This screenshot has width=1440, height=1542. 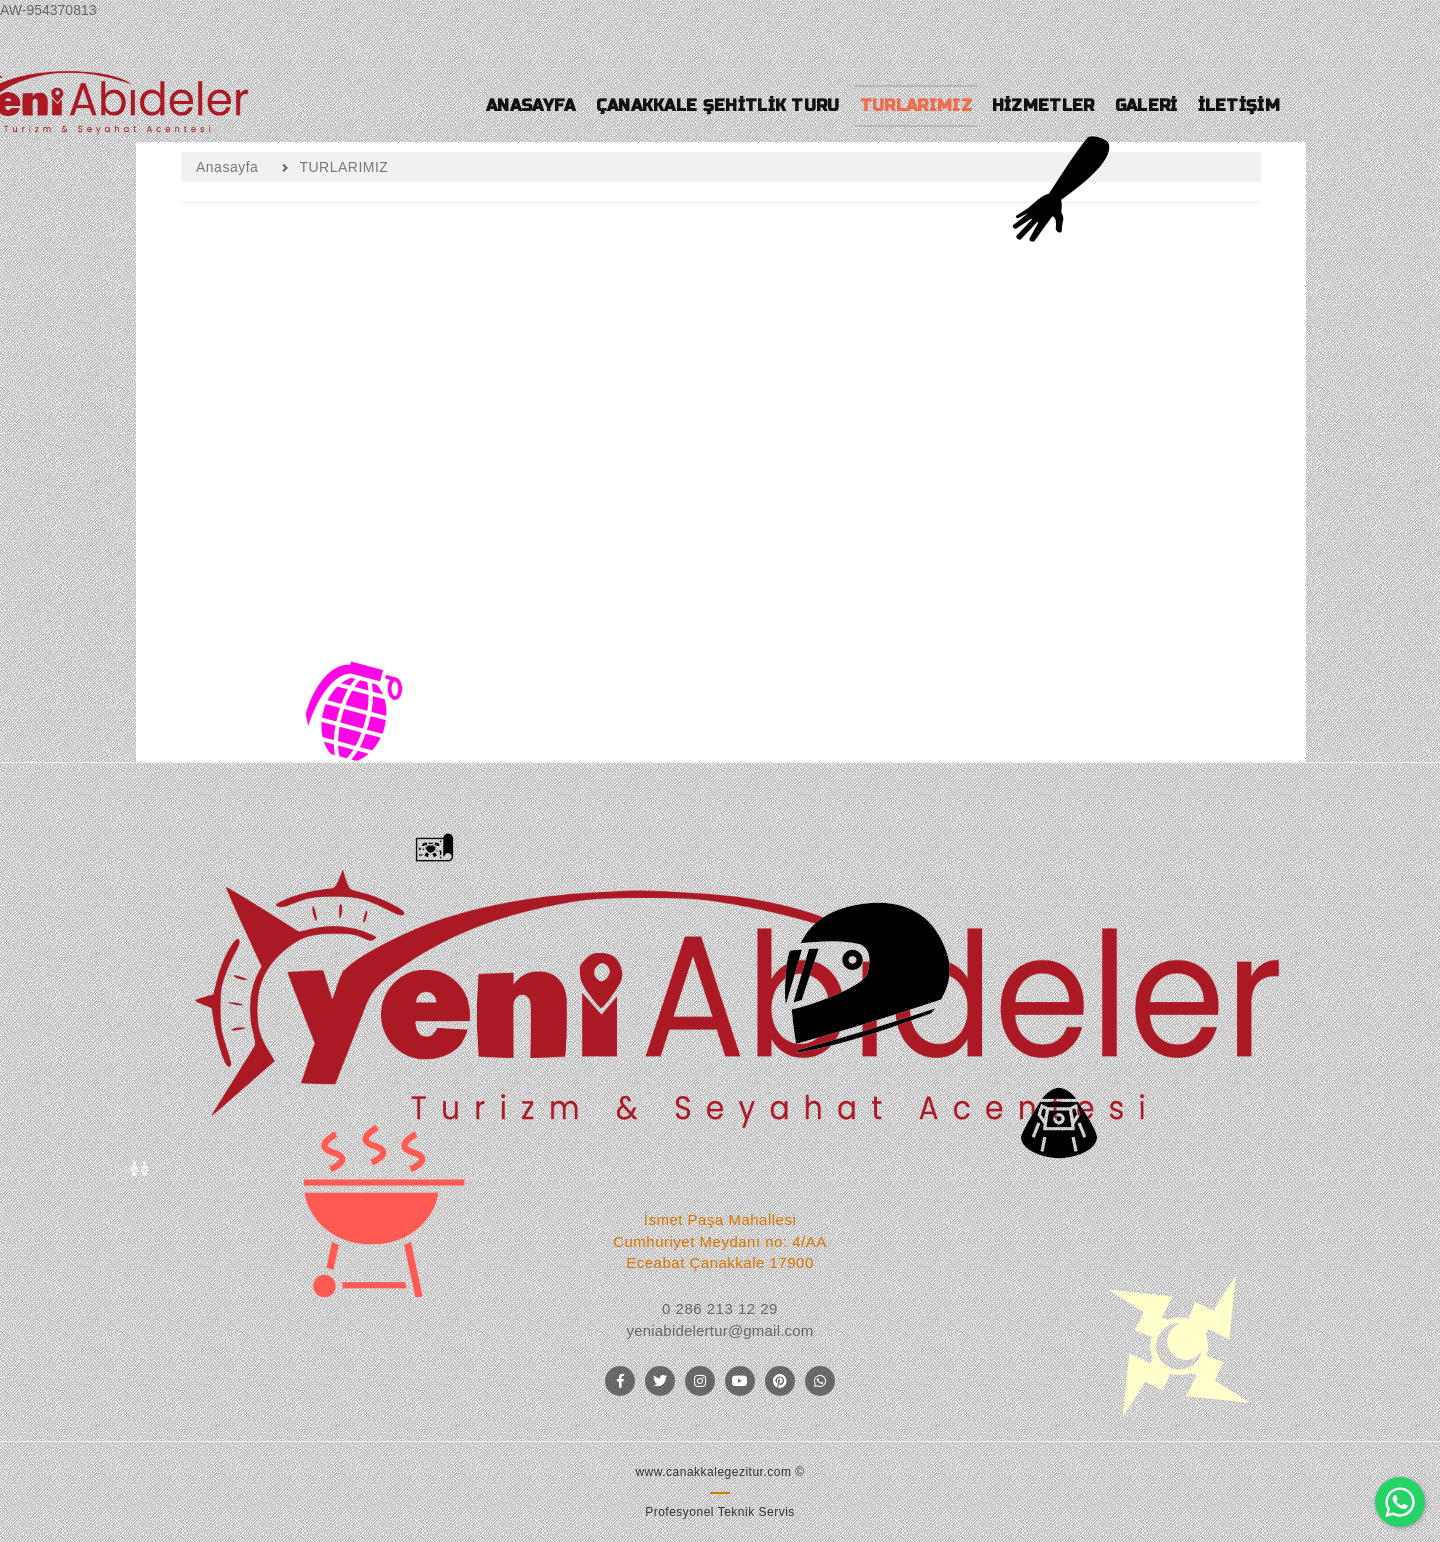 I want to click on view space mission or spacecraft content, so click(x=1059, y=1123).